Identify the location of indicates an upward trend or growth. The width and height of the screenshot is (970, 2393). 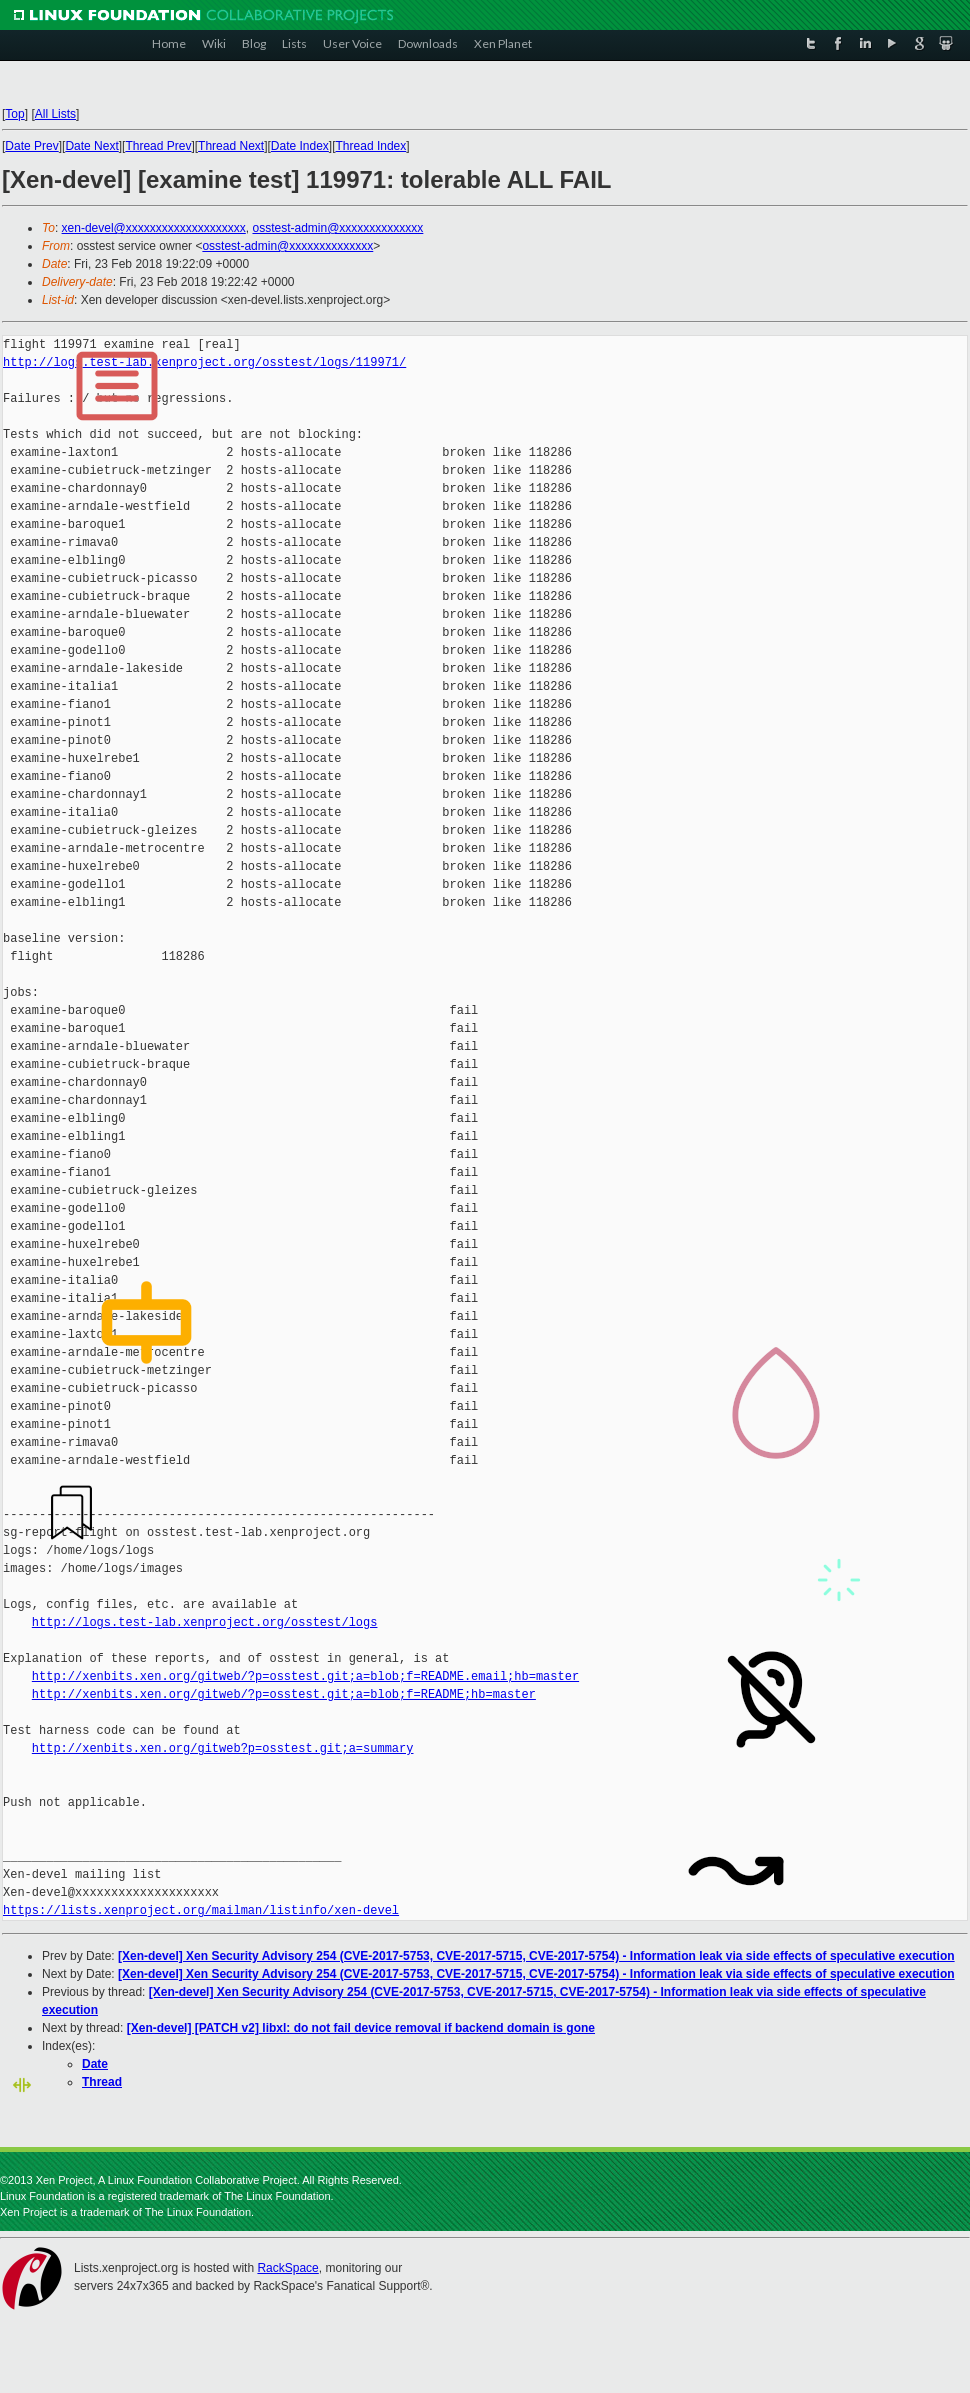
(736, 1871).